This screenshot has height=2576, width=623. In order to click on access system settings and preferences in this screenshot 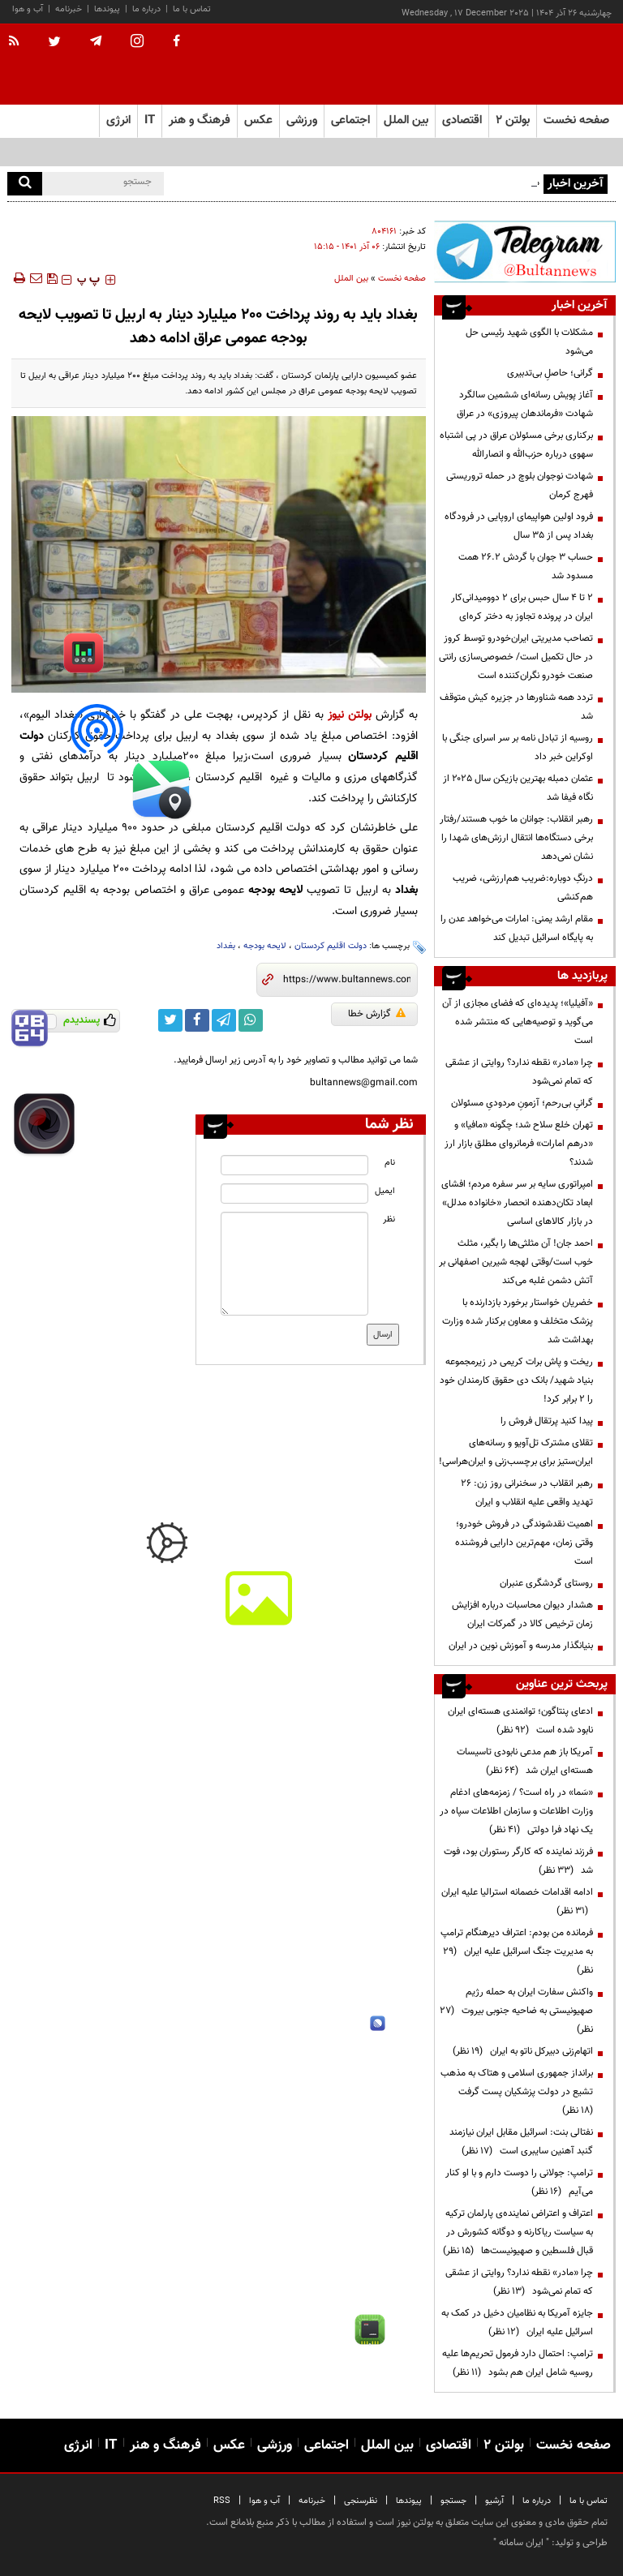, I will do `click(167, 1543)`.